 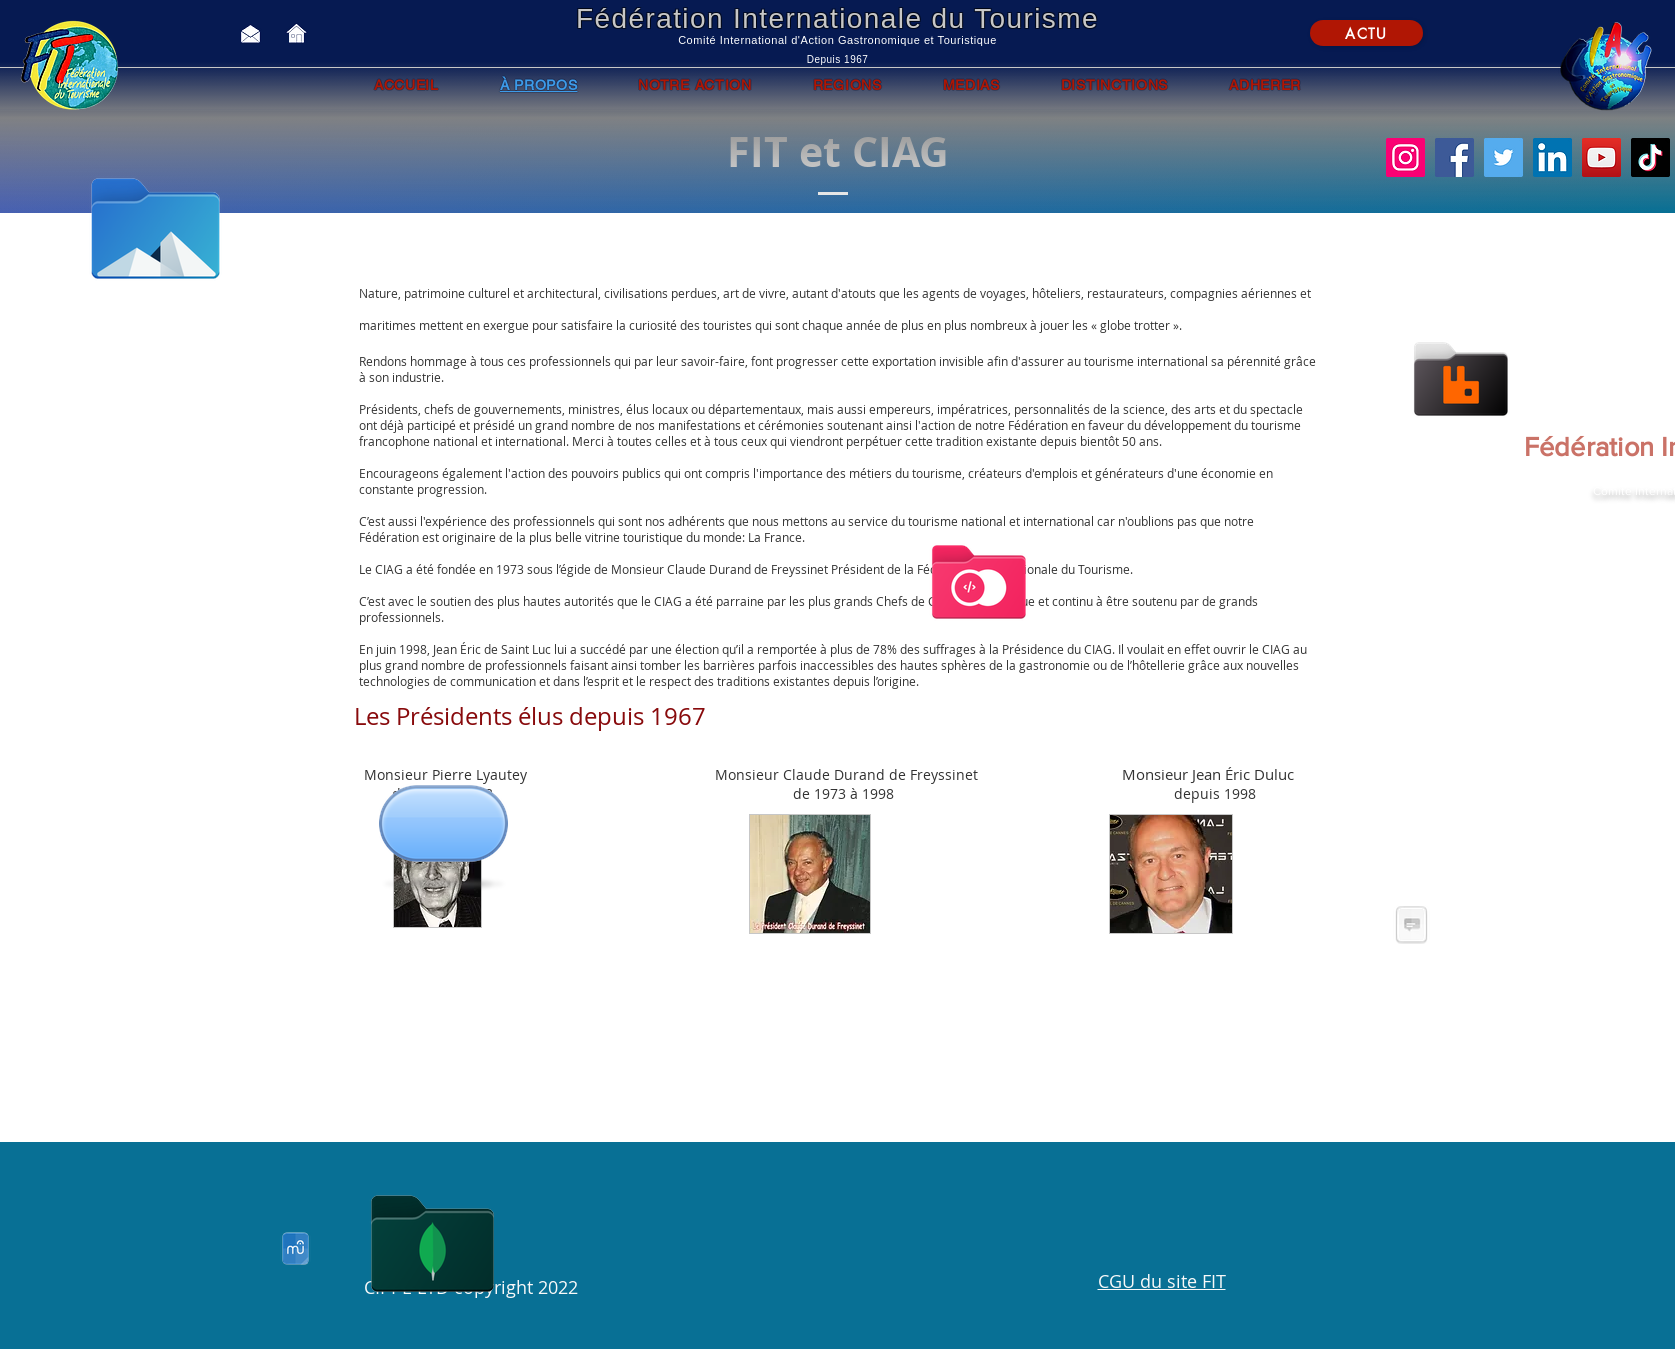 I want to click on open folder containing landscape or mountain photos, so click(x=155, y=232).